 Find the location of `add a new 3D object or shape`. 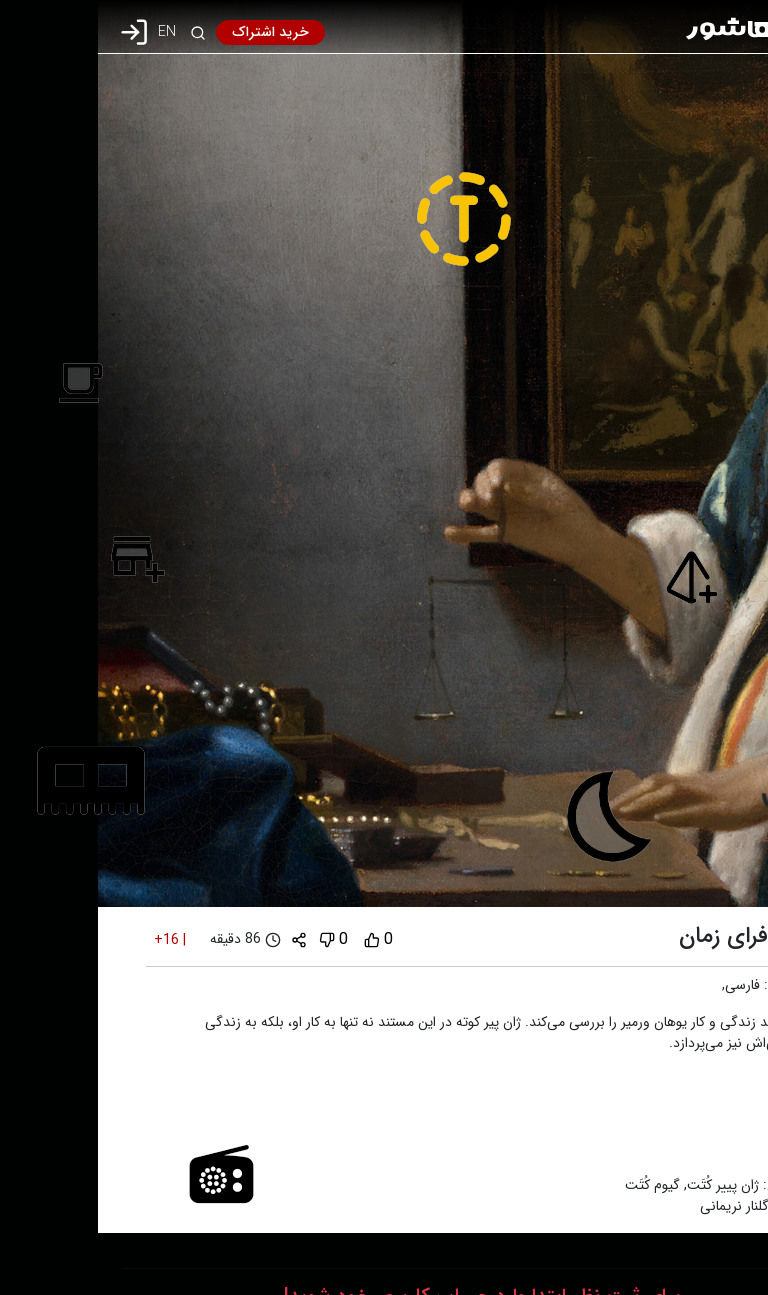

add a new 3D object or shape is located at coordinates (691, 577).